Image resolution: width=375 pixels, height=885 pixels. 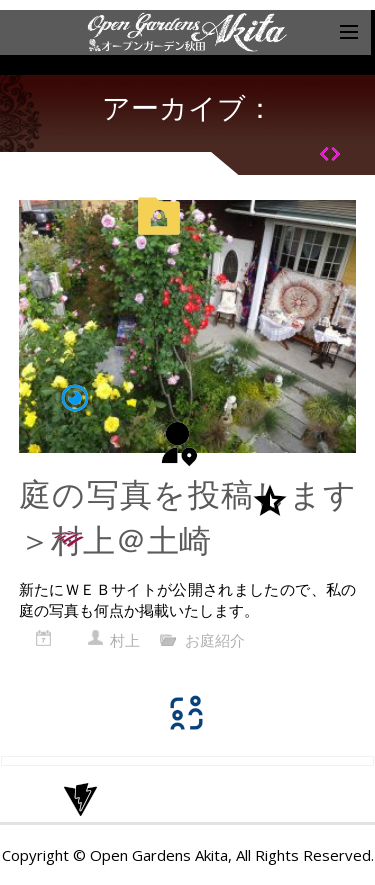 I want to click on indicates a partial or half-star rating, so click(x=270, y=501).